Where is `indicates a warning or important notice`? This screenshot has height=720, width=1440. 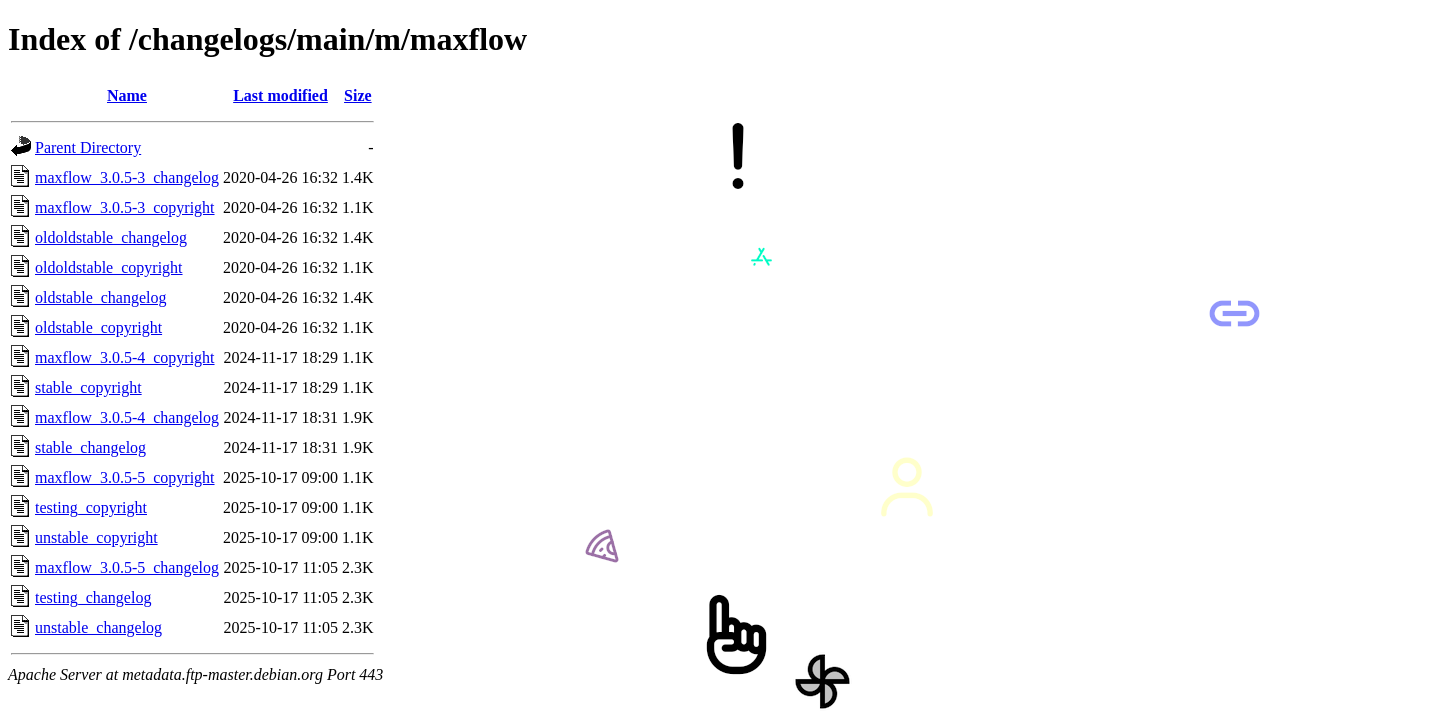 indicates a warning or important notice is located at coordinates (738, 156).